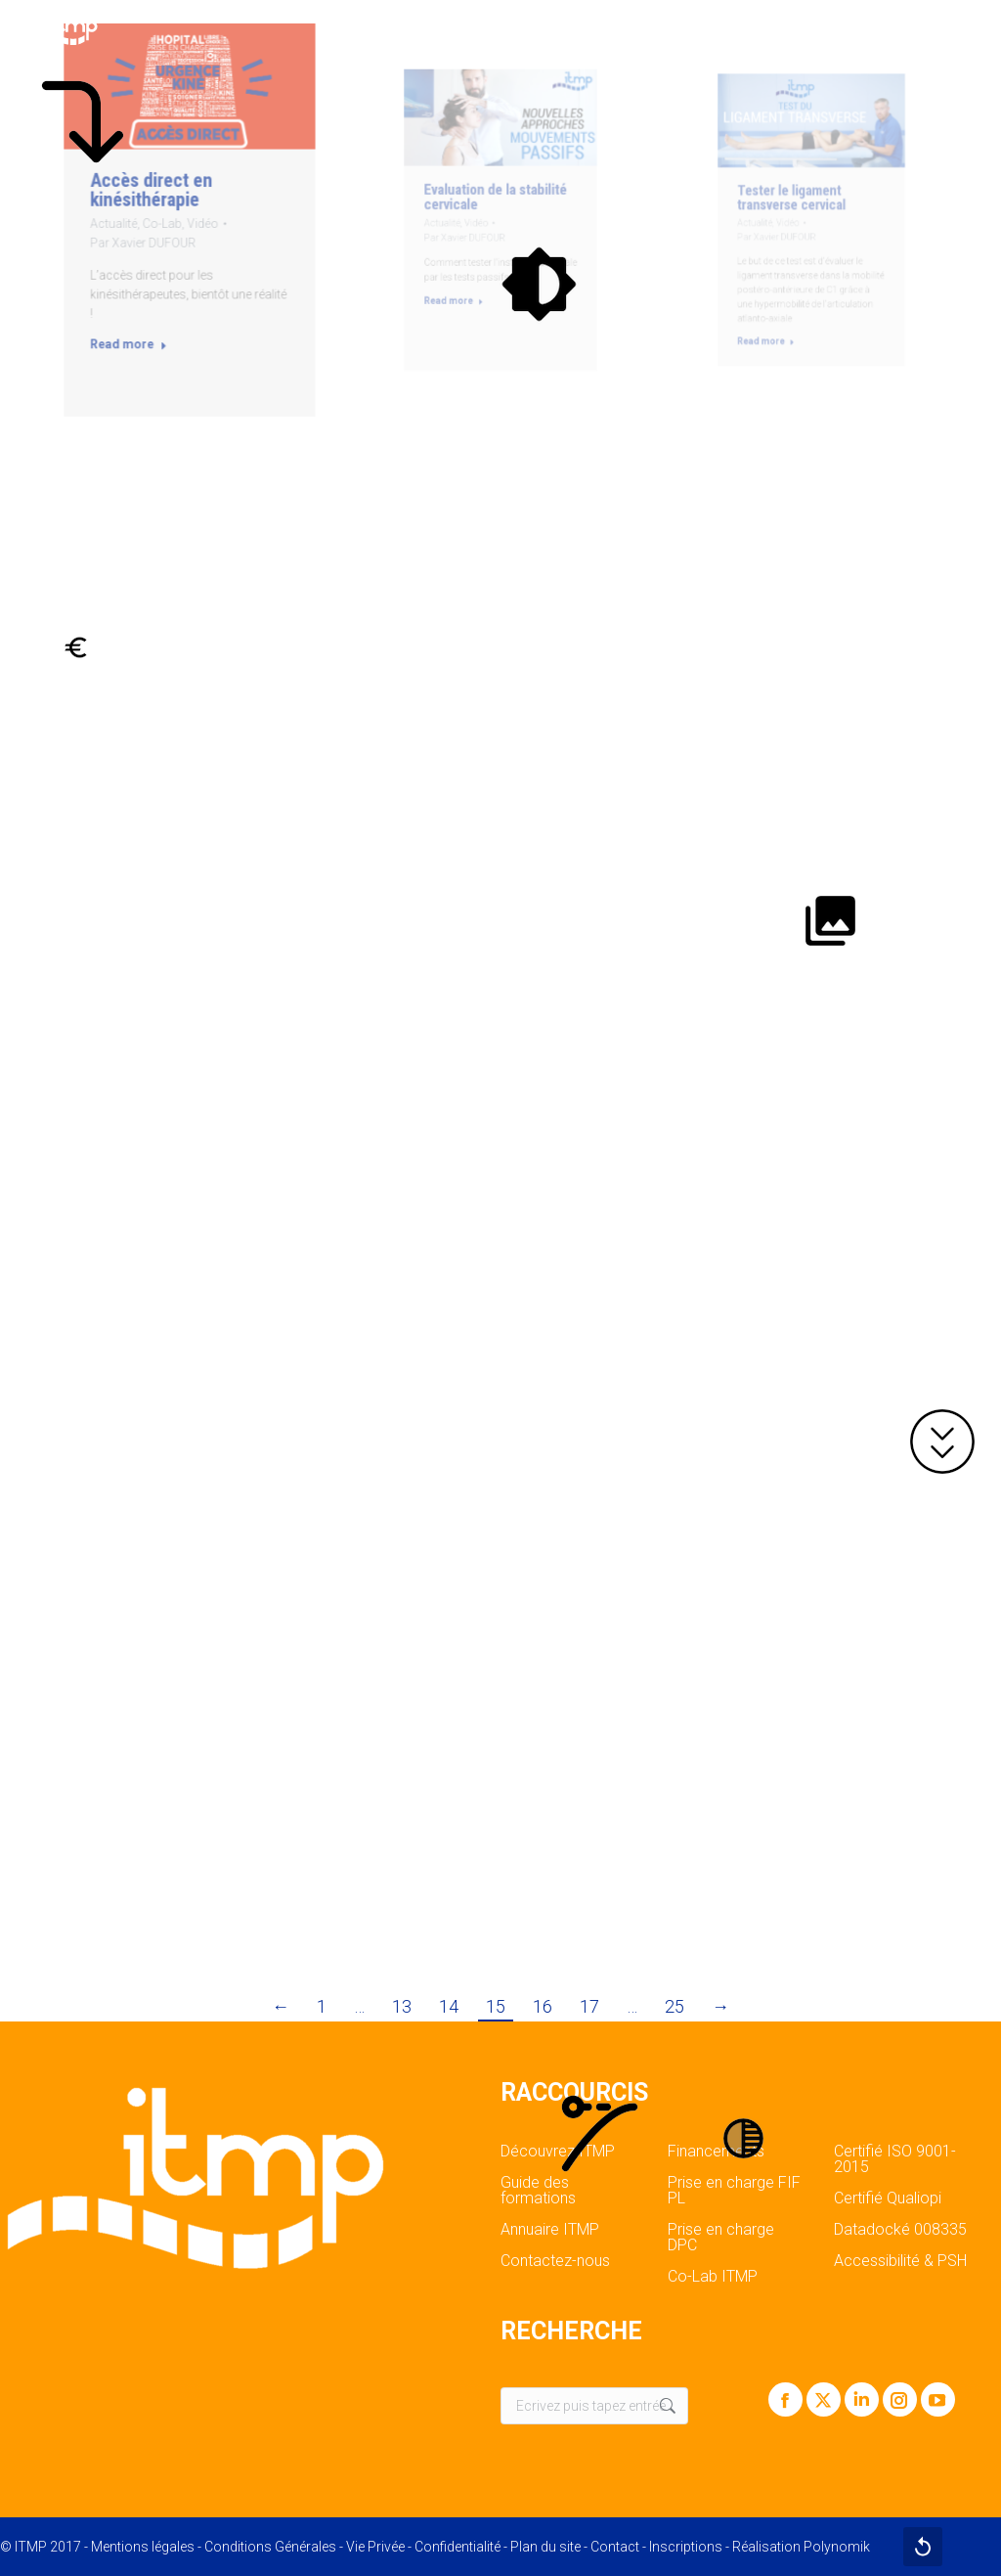 Image resolution: width=1001 pixels, height=2576 pixels. What do you see at coordinates (82, 121) in the screenshot?
I see `navigate right then down` at bounding box center [82, 121].